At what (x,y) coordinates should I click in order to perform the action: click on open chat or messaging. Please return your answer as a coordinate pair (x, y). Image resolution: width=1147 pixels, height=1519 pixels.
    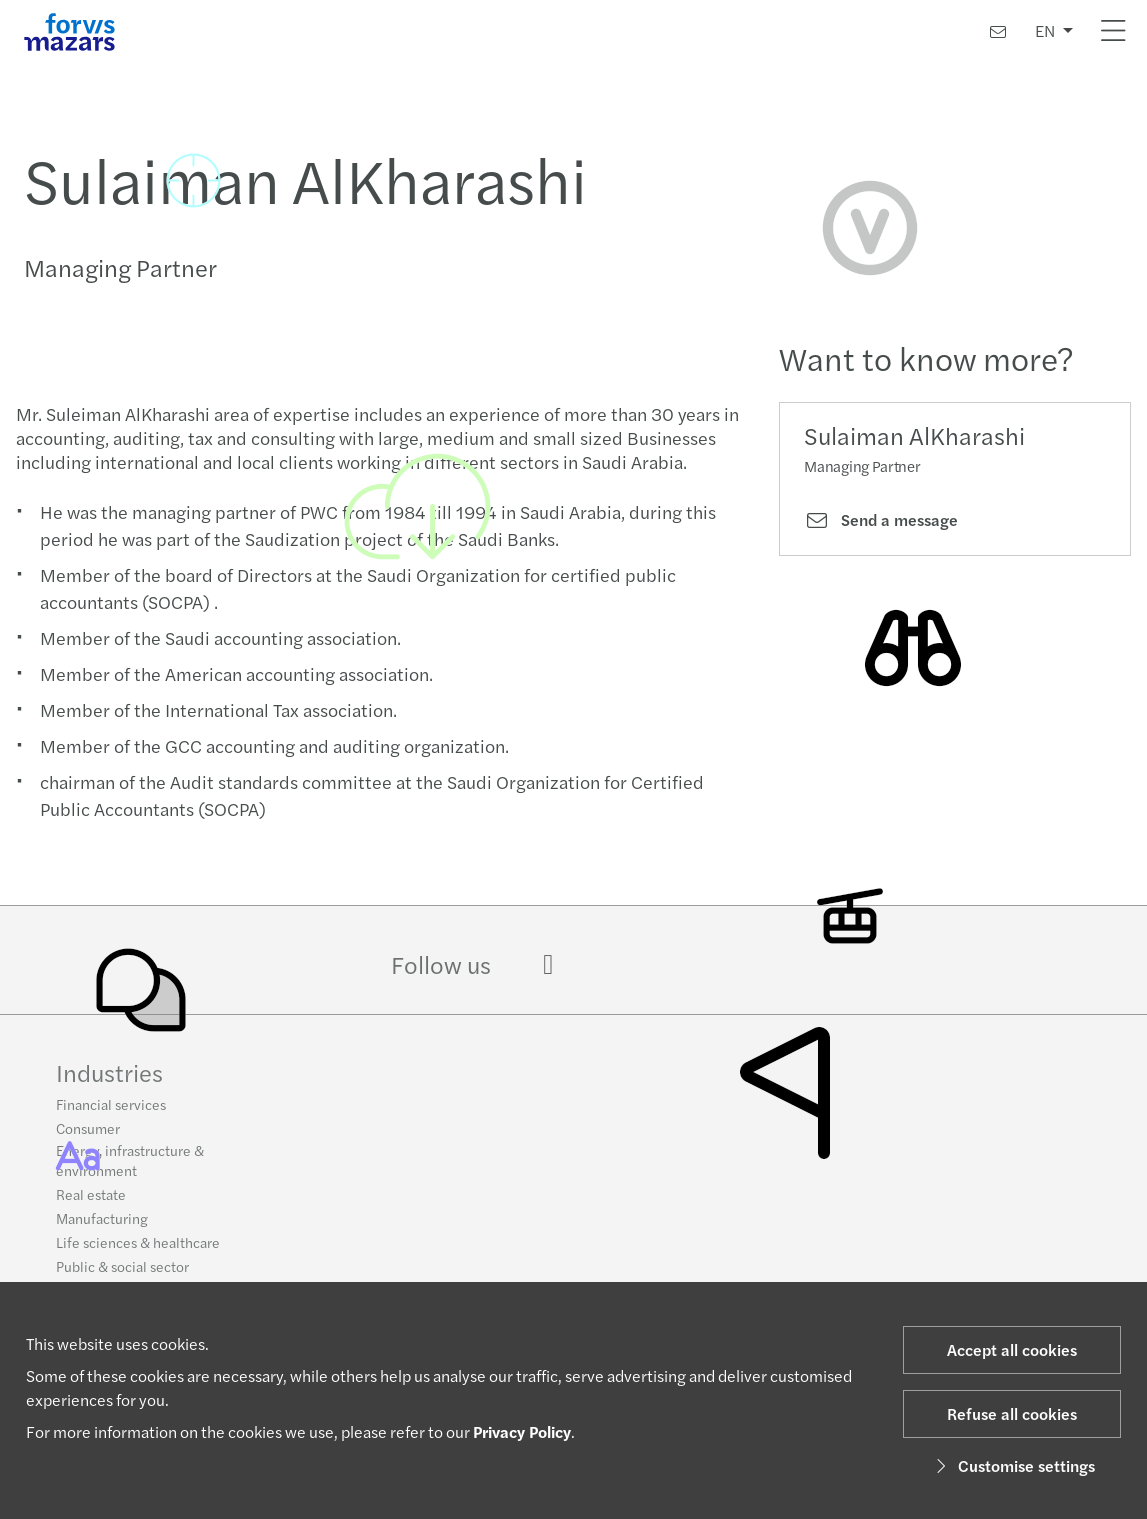
    Looking at the image, I should click on (141, 990).